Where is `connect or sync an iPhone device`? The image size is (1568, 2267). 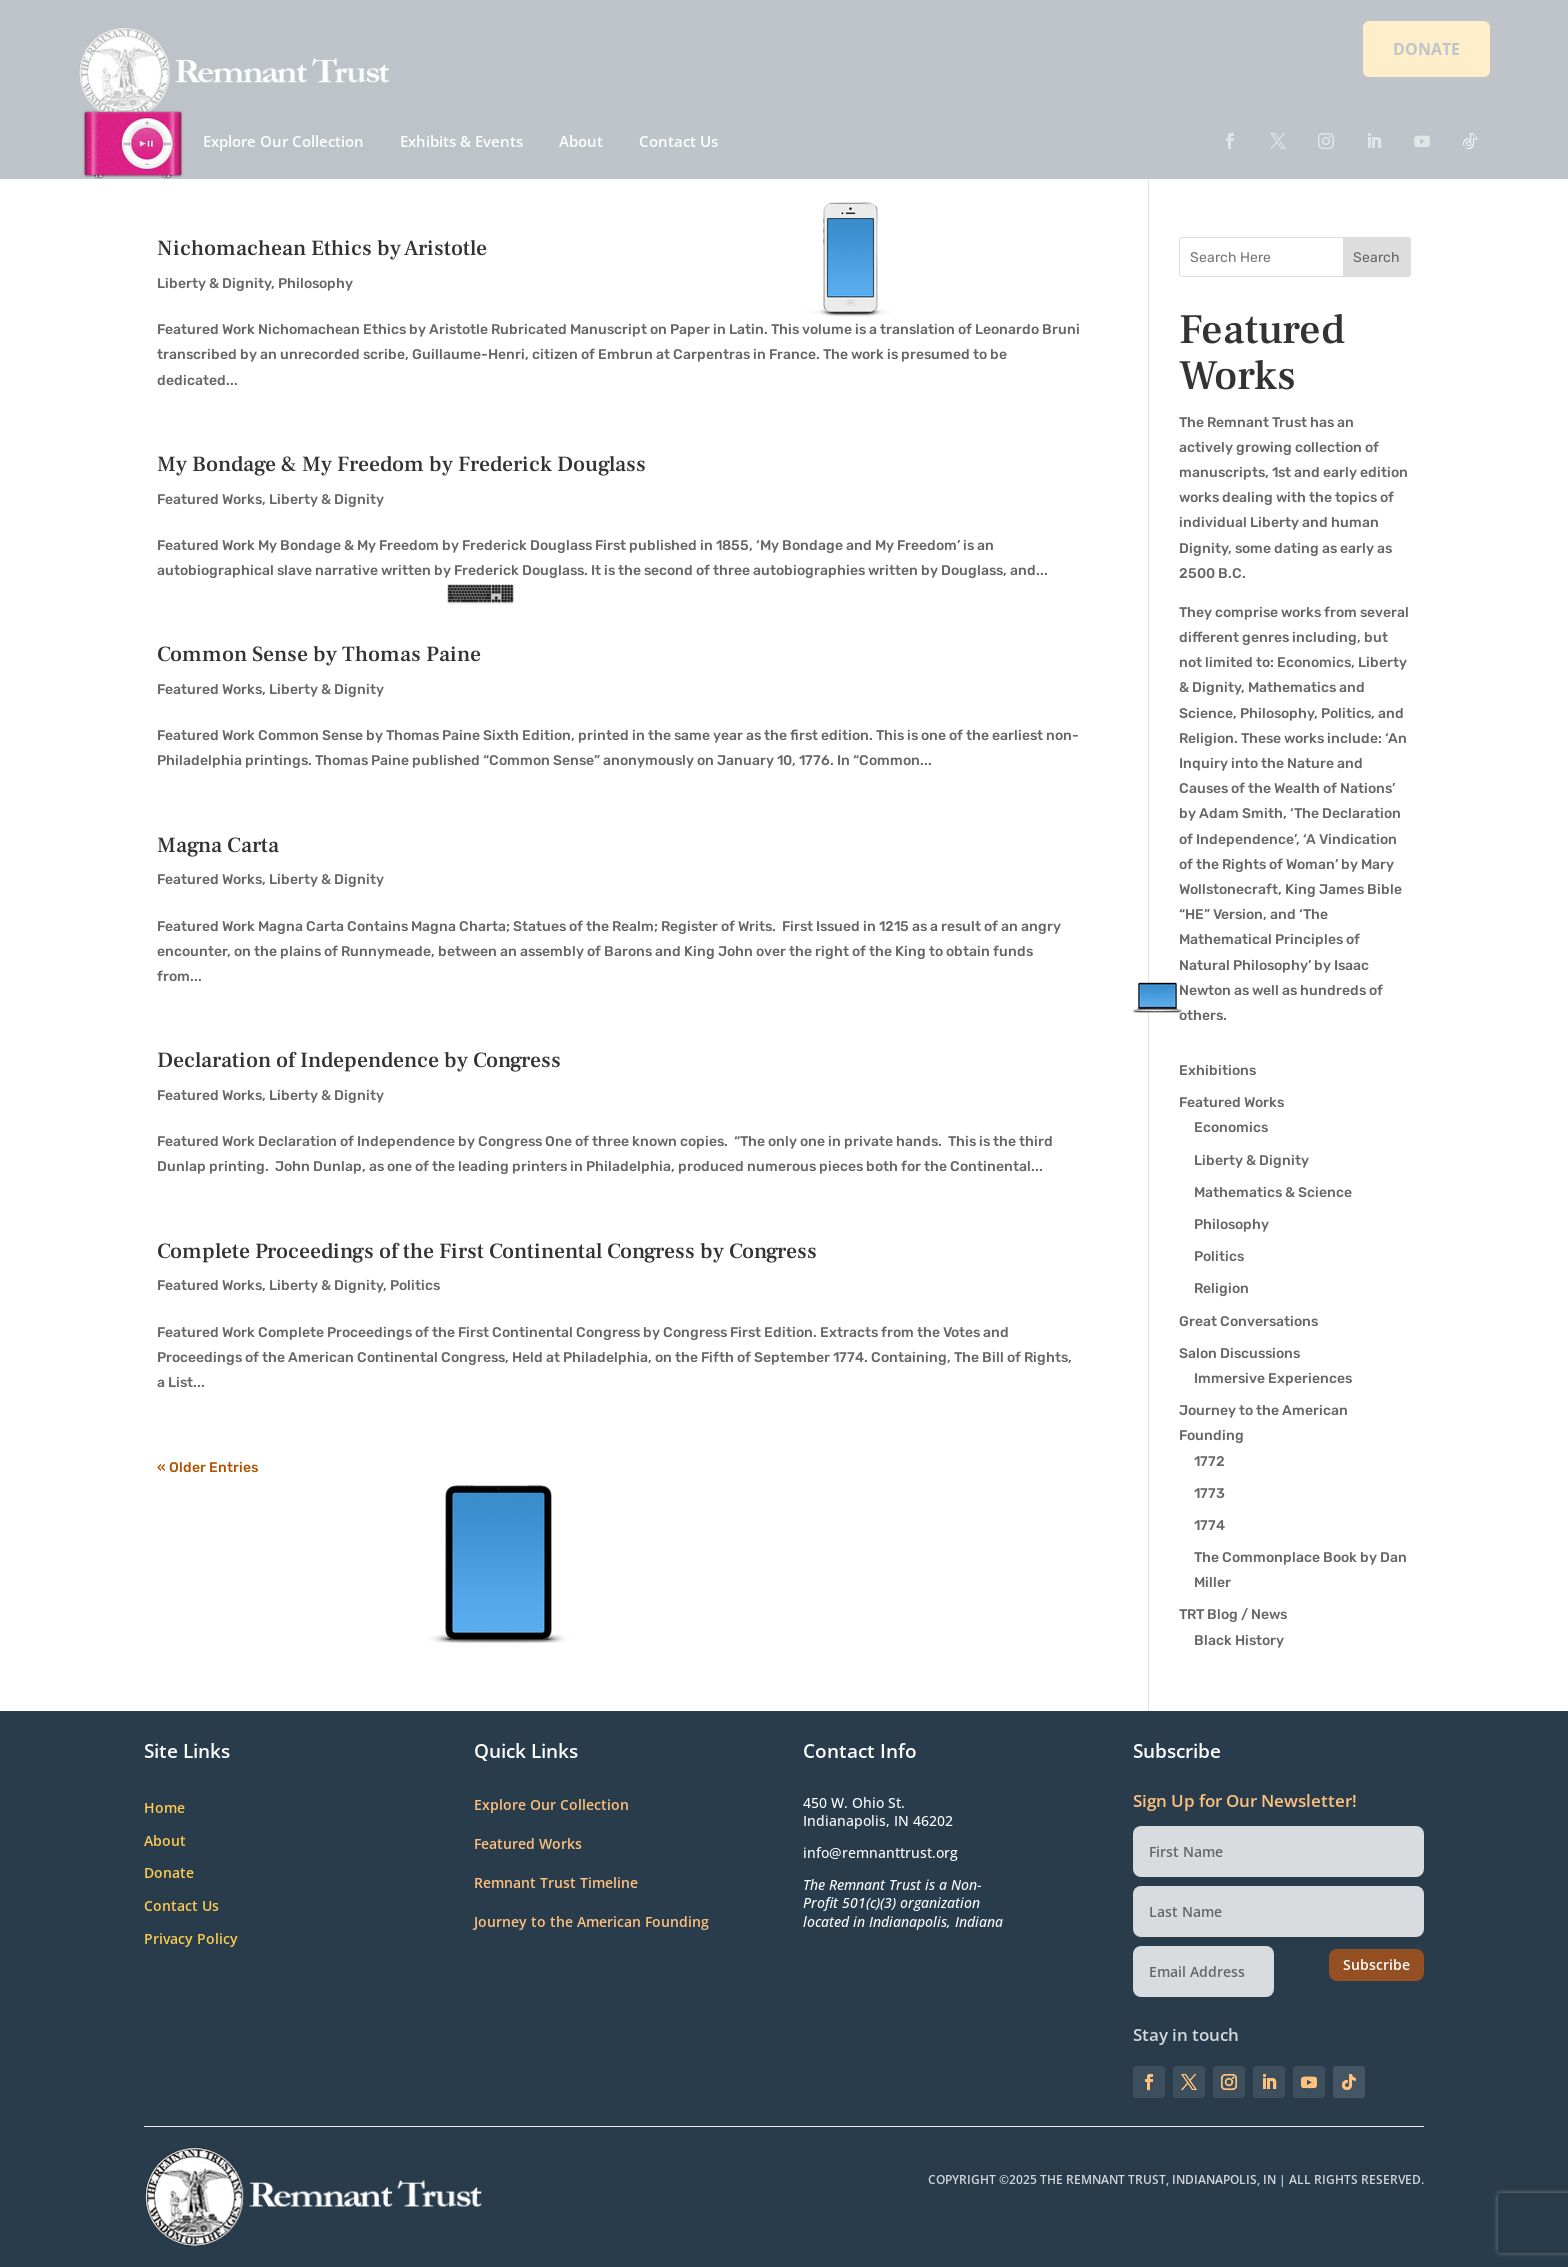
connect or sync an iPhone device is located at coordinates (850, 259).